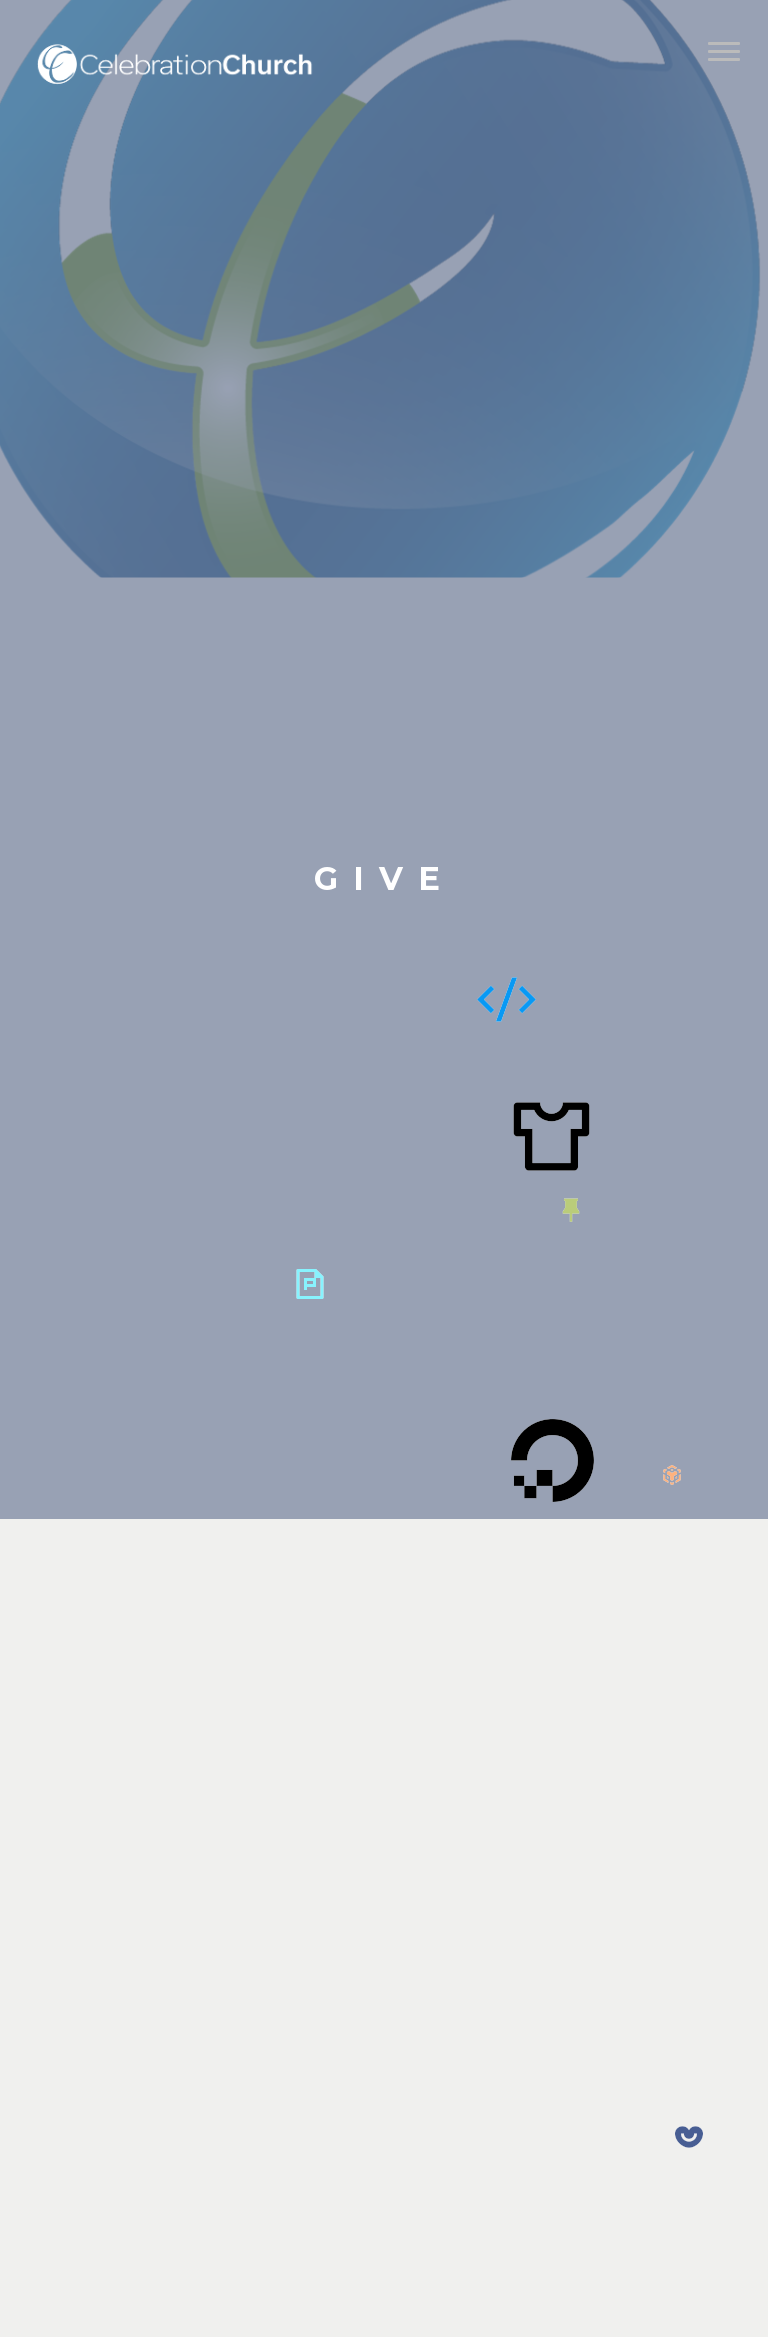 This screenshot has height=2337, width=768. What do you see at coordinates (310, 1284) in the screenshot?
I see `open a PowerPoint presentation file` at bounding box center [310, 1284].